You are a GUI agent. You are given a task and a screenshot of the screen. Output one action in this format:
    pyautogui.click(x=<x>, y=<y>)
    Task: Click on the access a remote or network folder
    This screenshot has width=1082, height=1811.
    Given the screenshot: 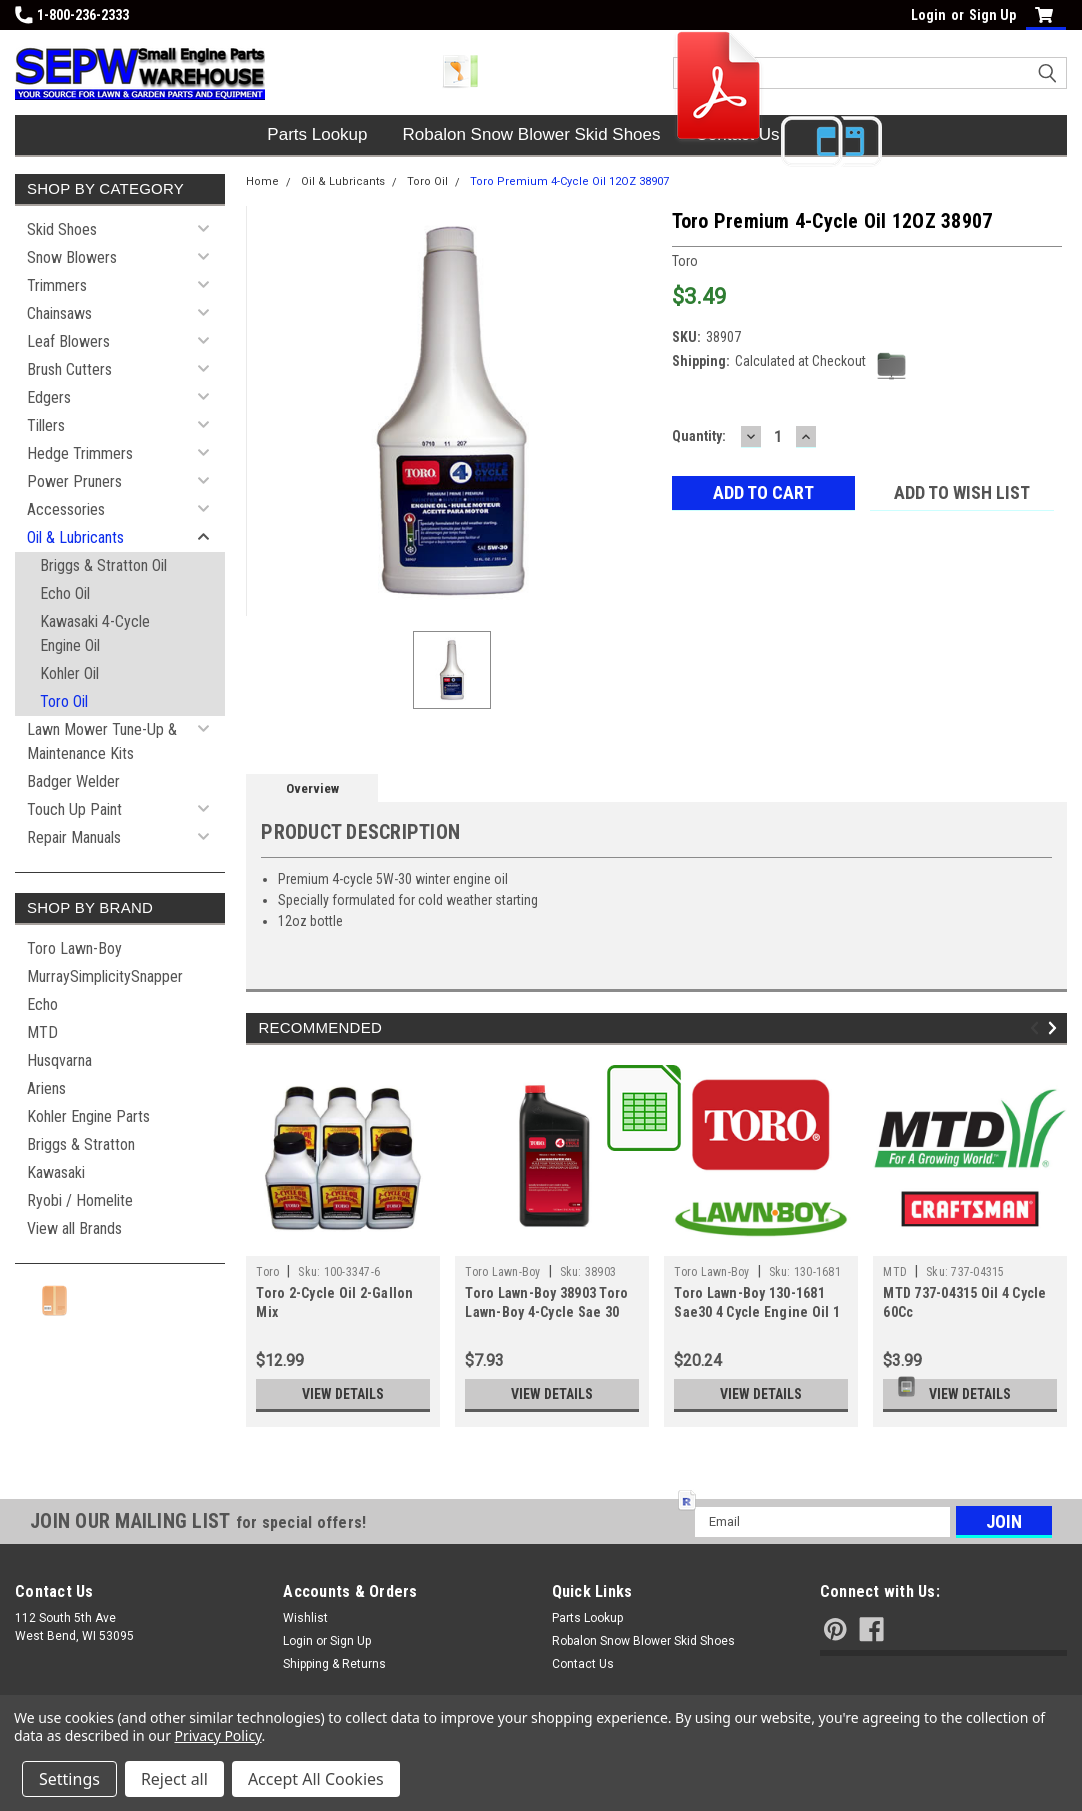 What is the action you would take?
    pyautogui.click(x=891, y=365)
    